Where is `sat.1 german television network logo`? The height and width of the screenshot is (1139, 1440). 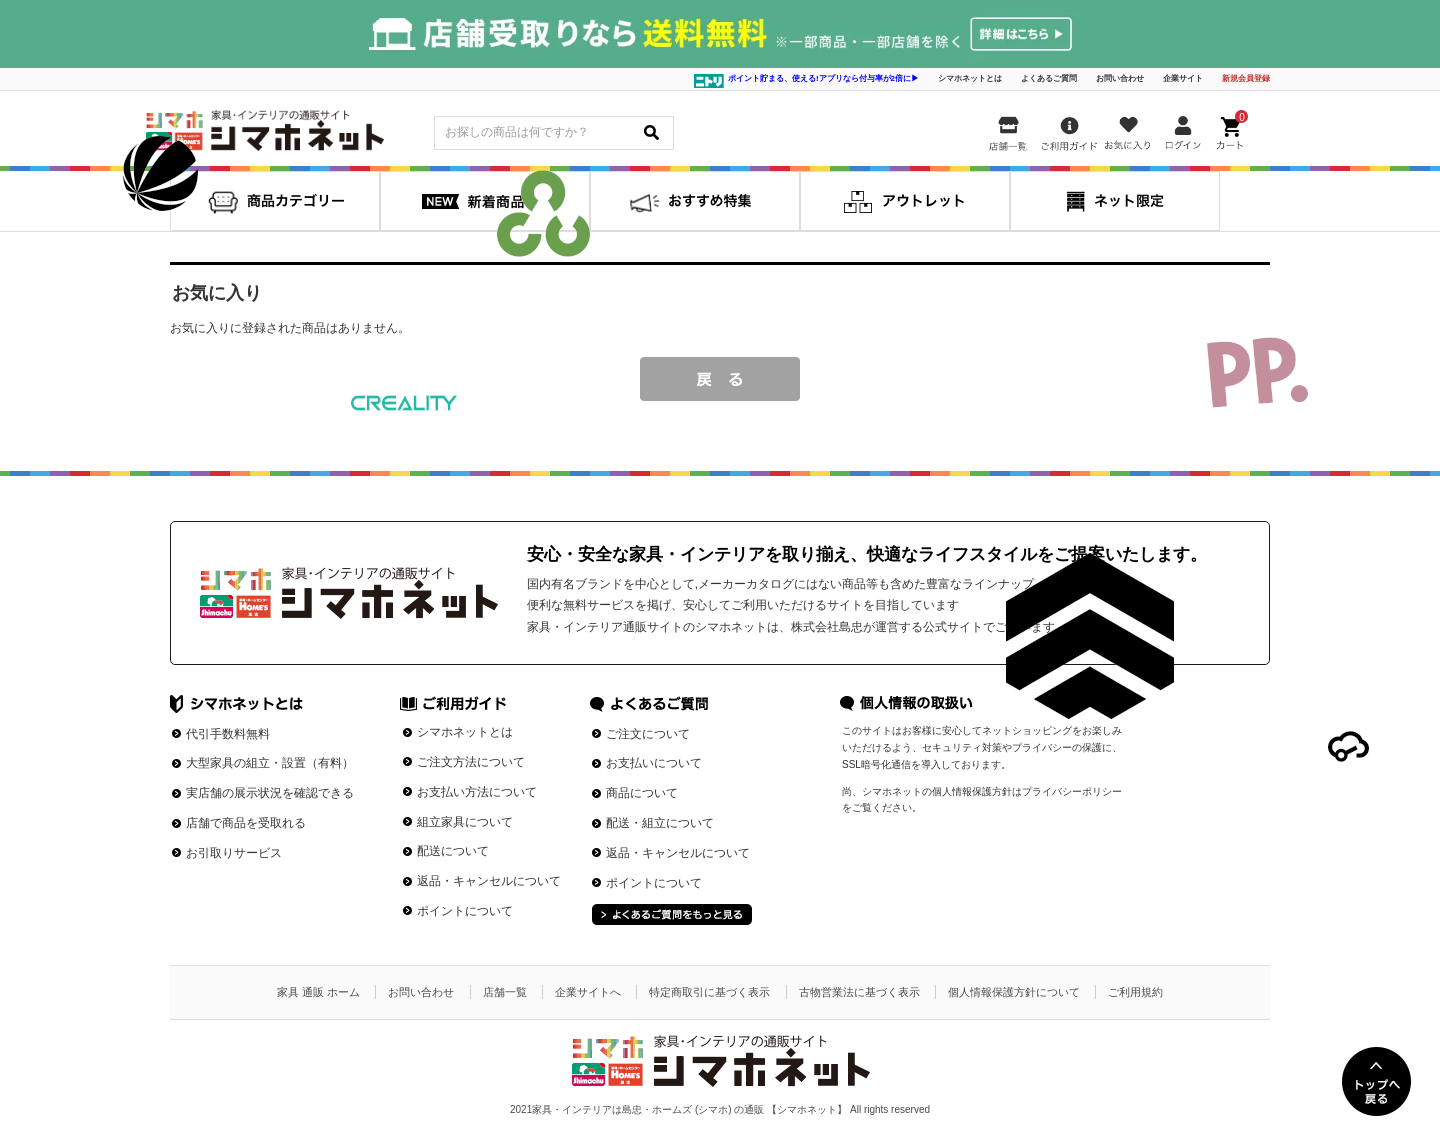
sat.1 german television network logo is located at coordinates (160, 173).